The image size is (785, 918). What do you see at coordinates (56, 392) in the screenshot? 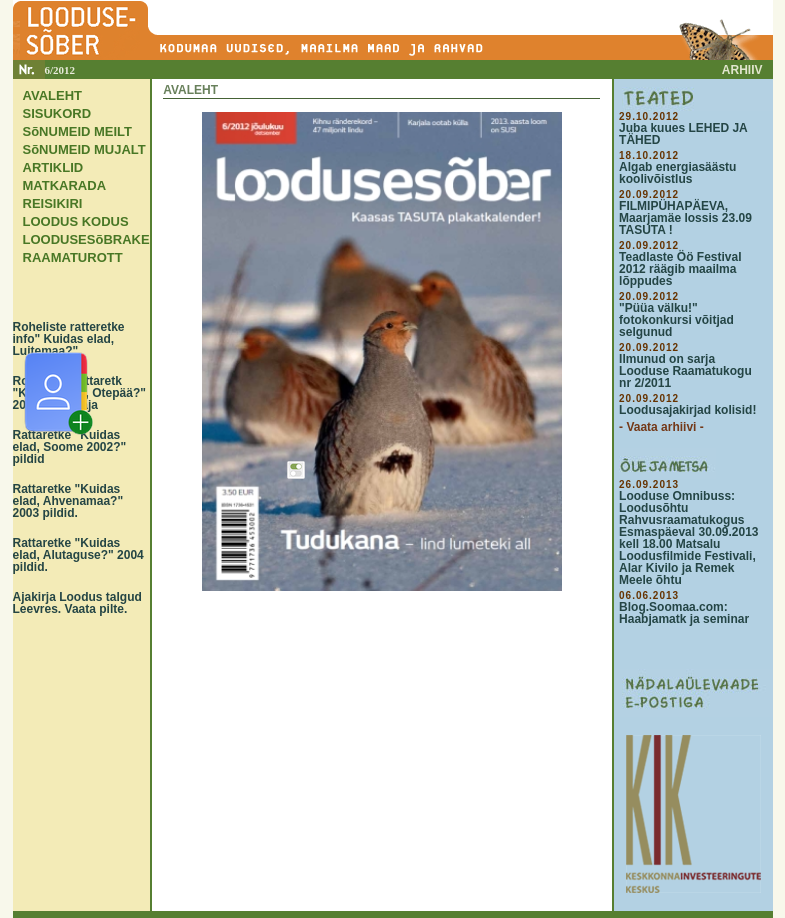
I see `create a new contact in address book` at bounding box center [56, 392].